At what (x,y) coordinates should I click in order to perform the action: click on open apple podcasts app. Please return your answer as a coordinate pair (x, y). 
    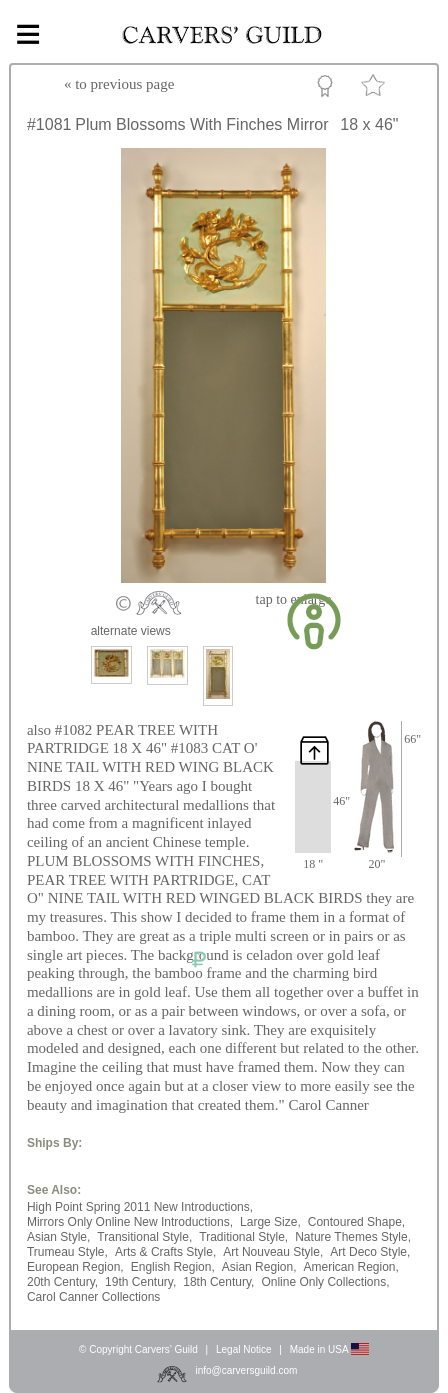
    Looking at the image, I should click on (314, 620).